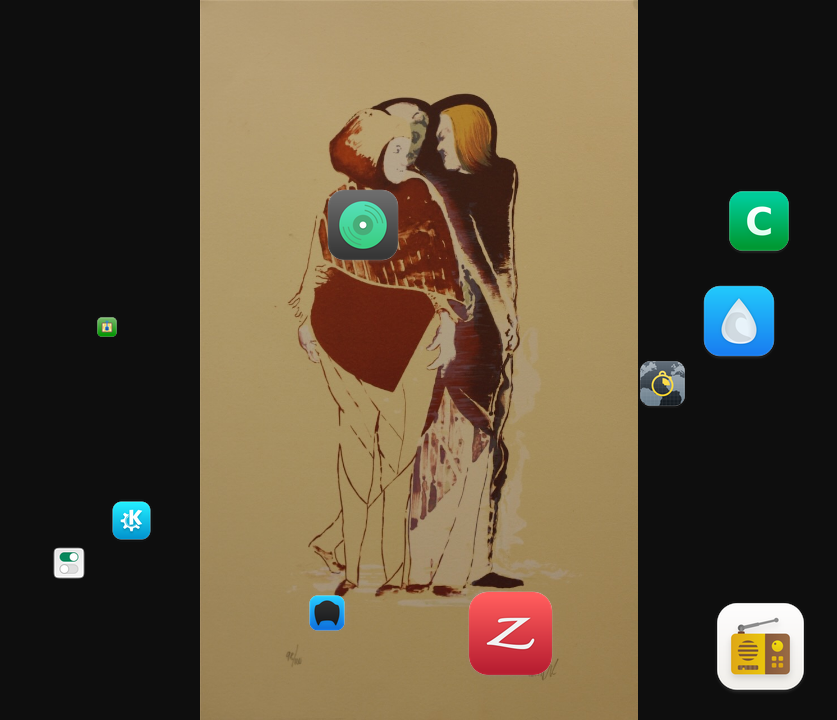 This screenshot has height=720, width=837. Describe the element at coordinates (107, 327) in the screenshot. I see `open sandbox development environment` at that location.